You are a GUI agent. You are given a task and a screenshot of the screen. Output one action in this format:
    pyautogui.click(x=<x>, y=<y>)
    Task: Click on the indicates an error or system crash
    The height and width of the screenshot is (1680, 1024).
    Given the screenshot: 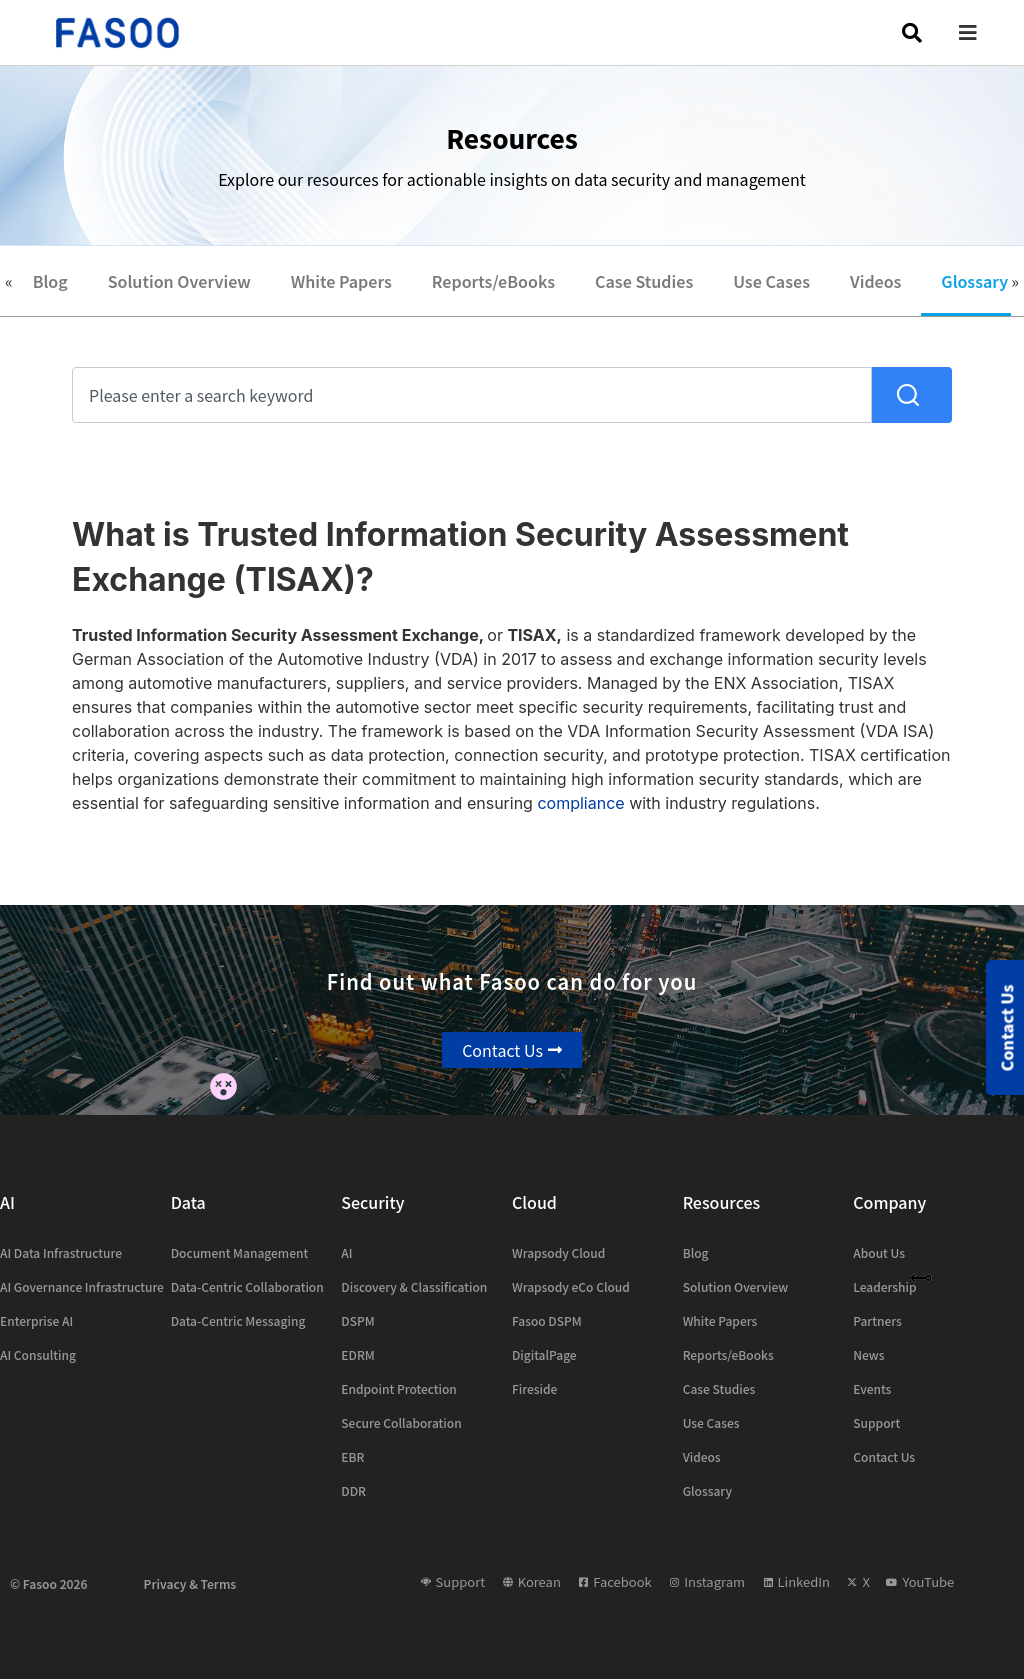 What is the action you would take?
    pyautogui.click(x=223, y=1086)
    